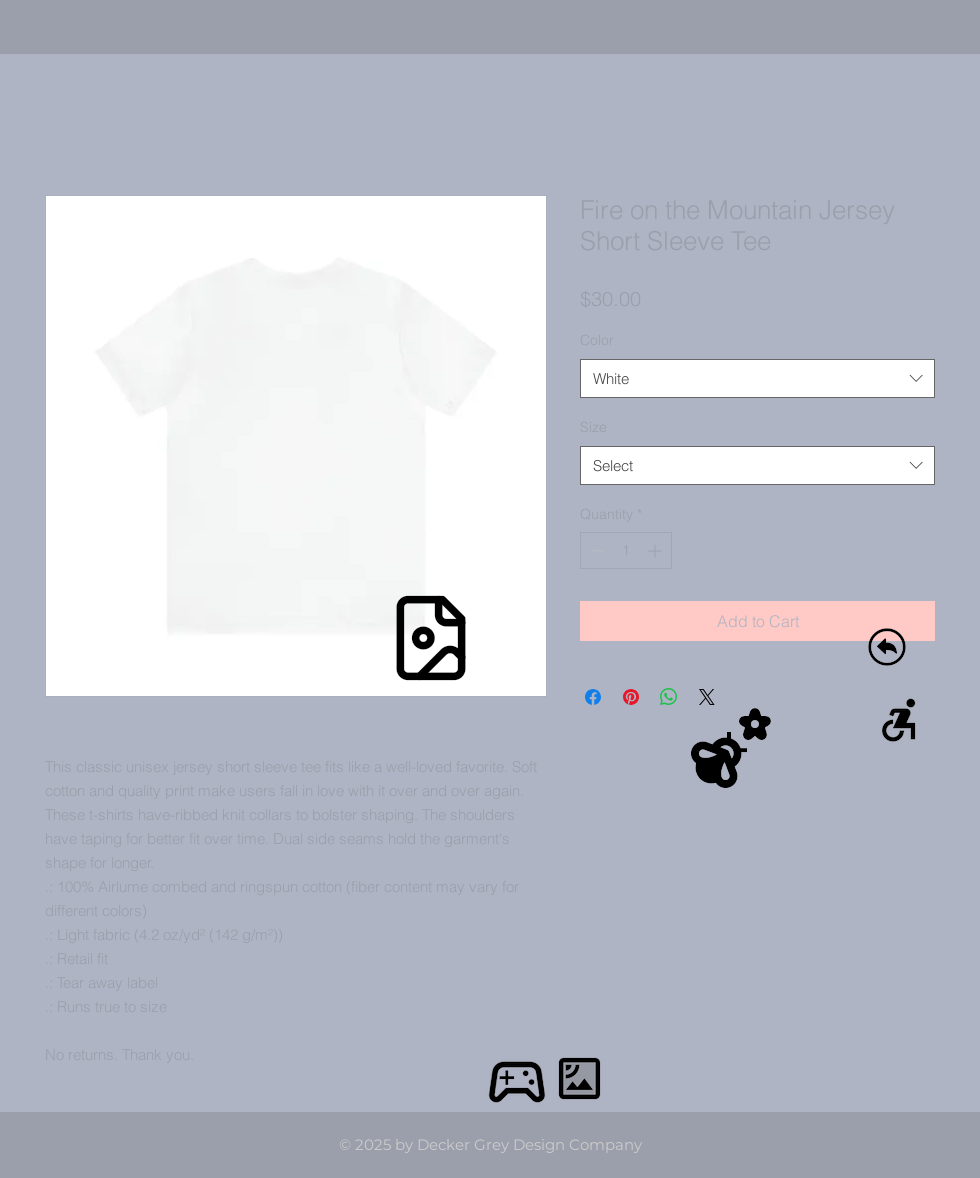  What do you see at coordinates (431, 638) in the screenshot?
I see `view image file` at bounding box center [431, 638].